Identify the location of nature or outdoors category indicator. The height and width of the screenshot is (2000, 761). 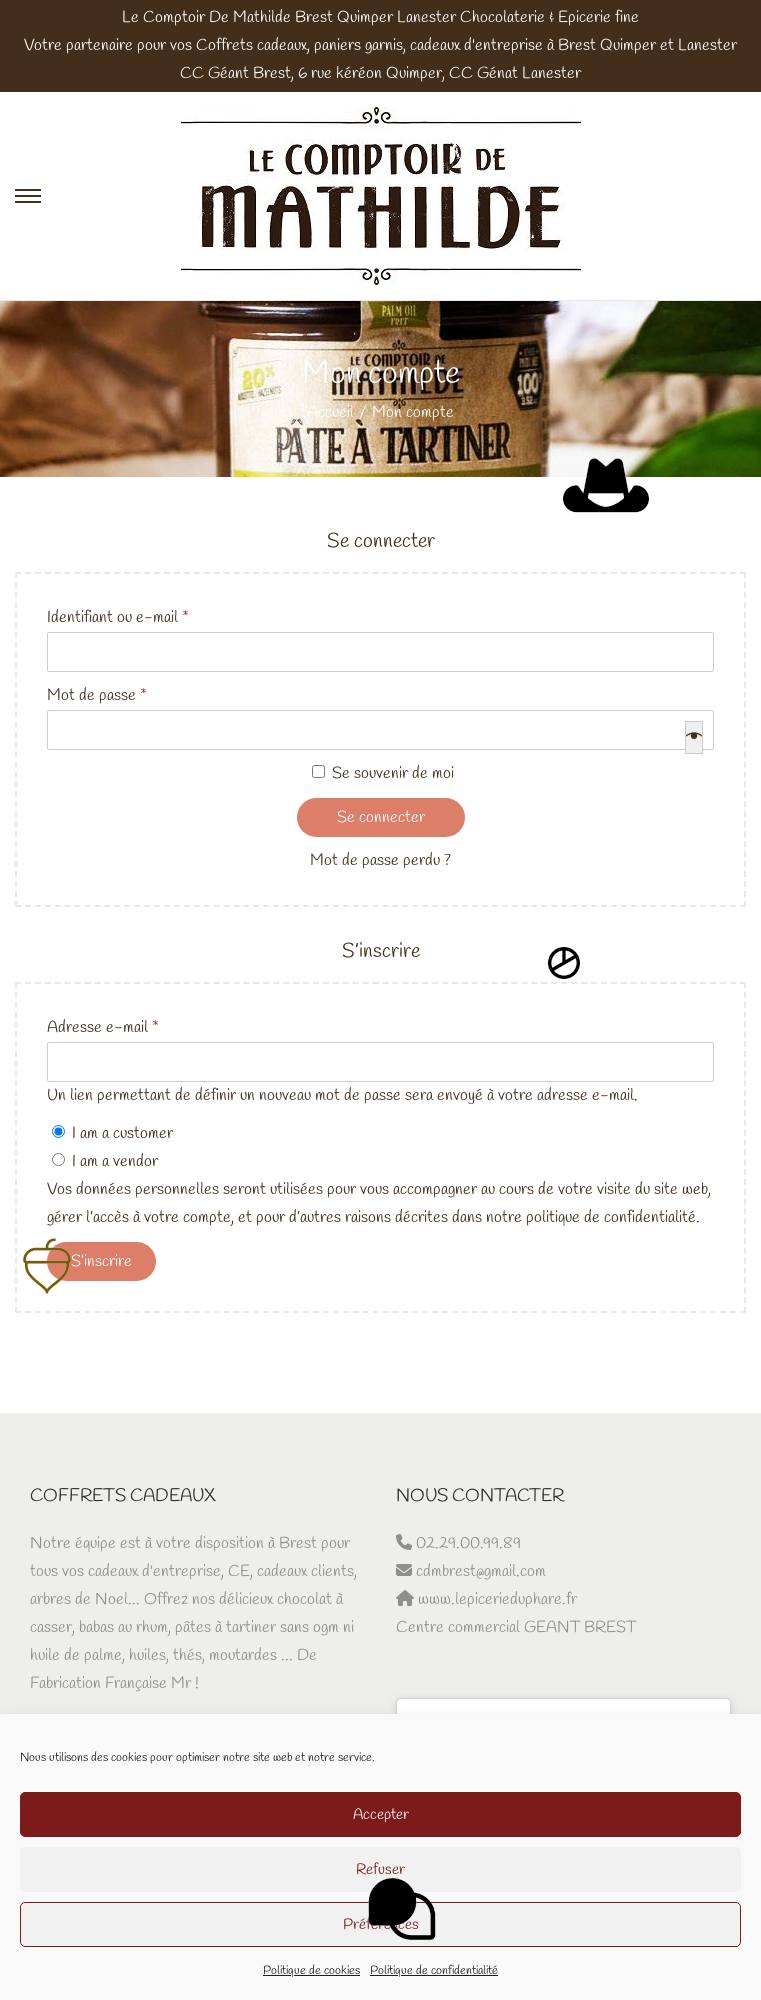
(47, 1266).